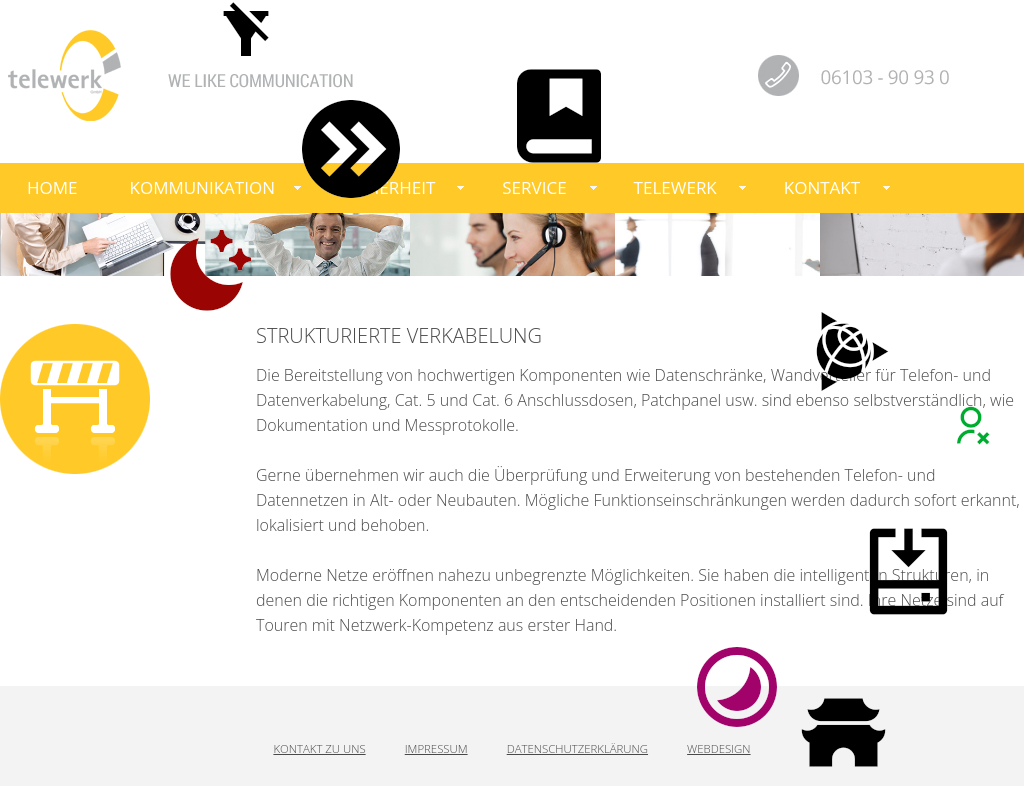  I want to click on enable dark mode or night theme, so click(207, 274).